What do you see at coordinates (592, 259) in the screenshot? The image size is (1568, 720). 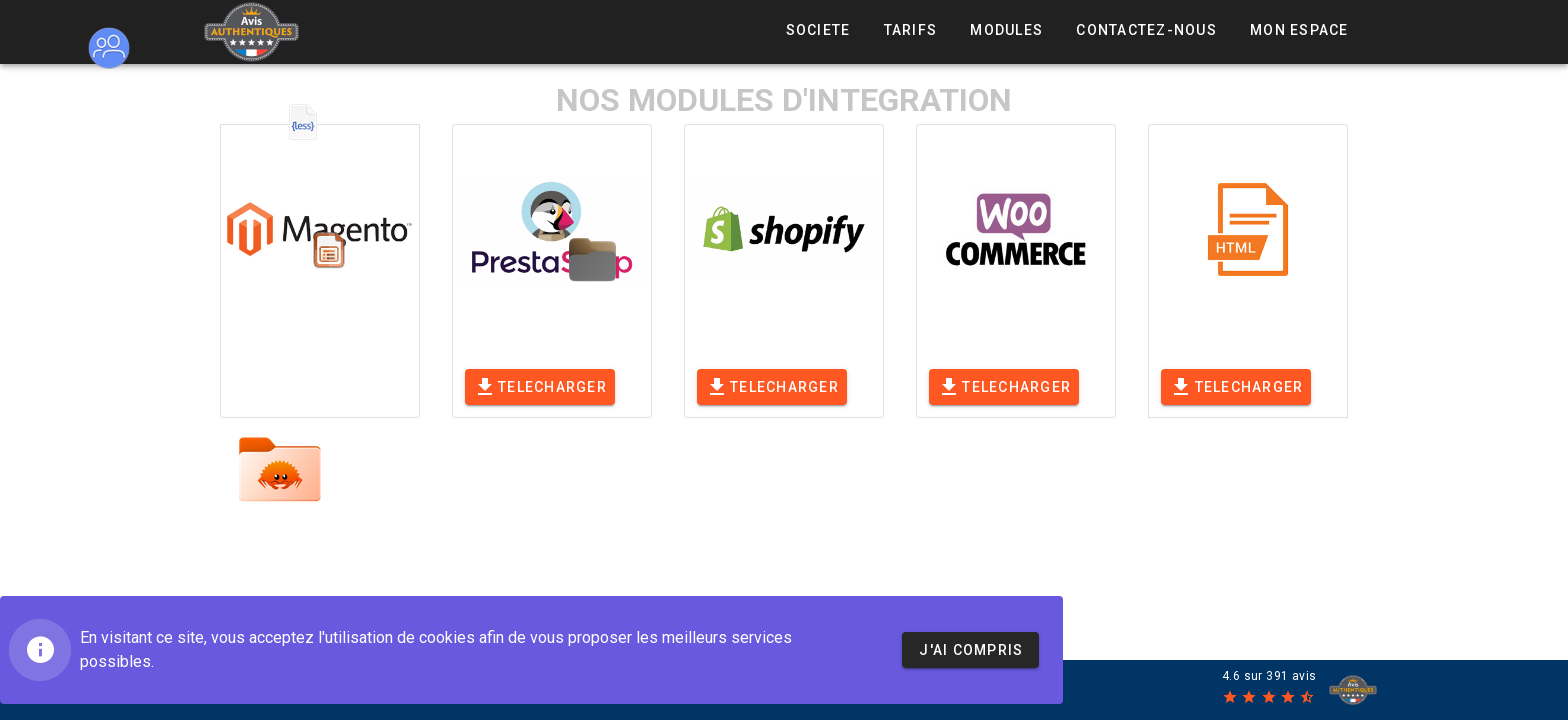 I see `indicates a folder is currently open or expanded` at bounding box center [592, 259].